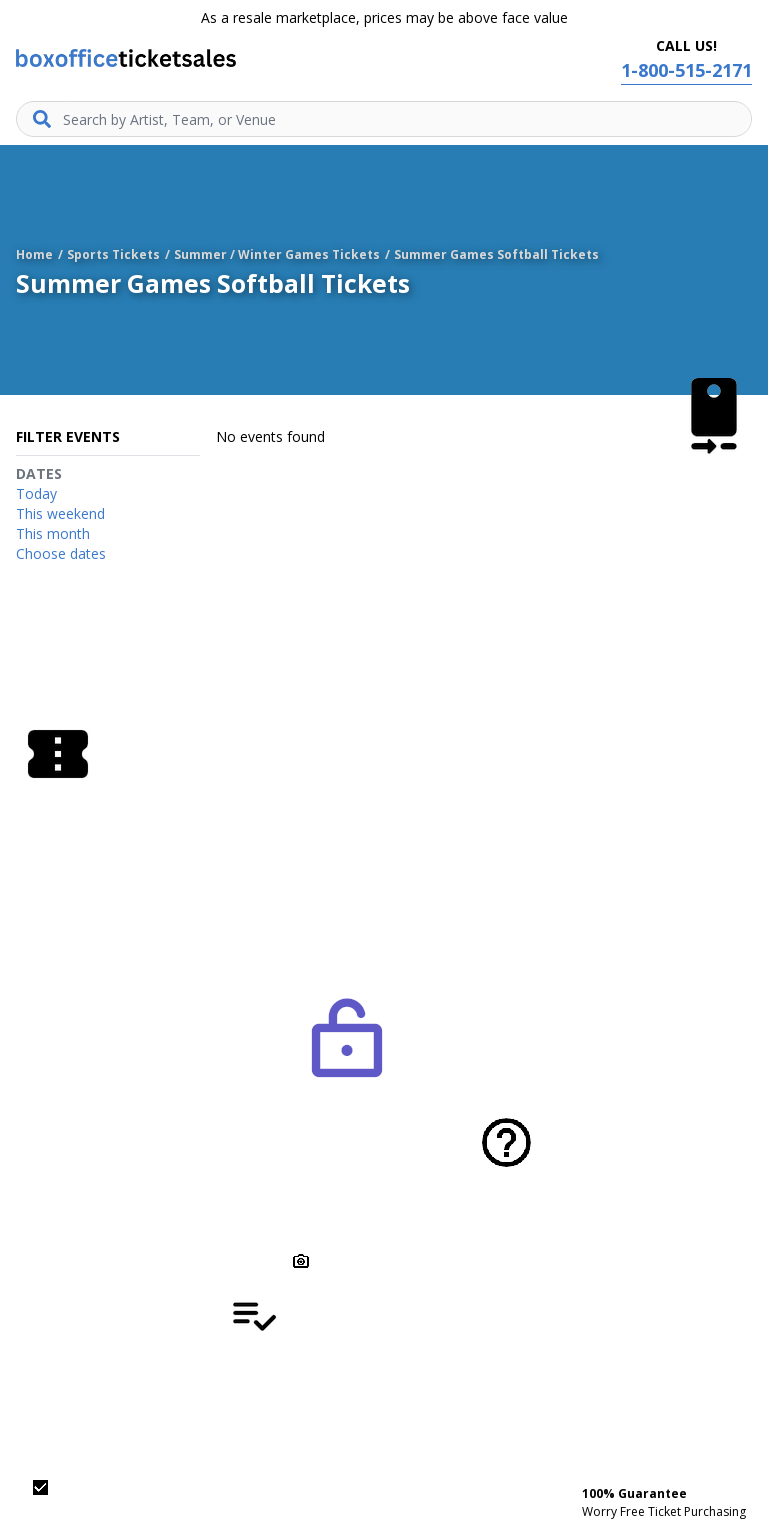 This screenshot has height=1523, width=768. Describe the element at coordinates (301, 1261) in the screenshot. I see `enhance or improve photo quality` at that location.